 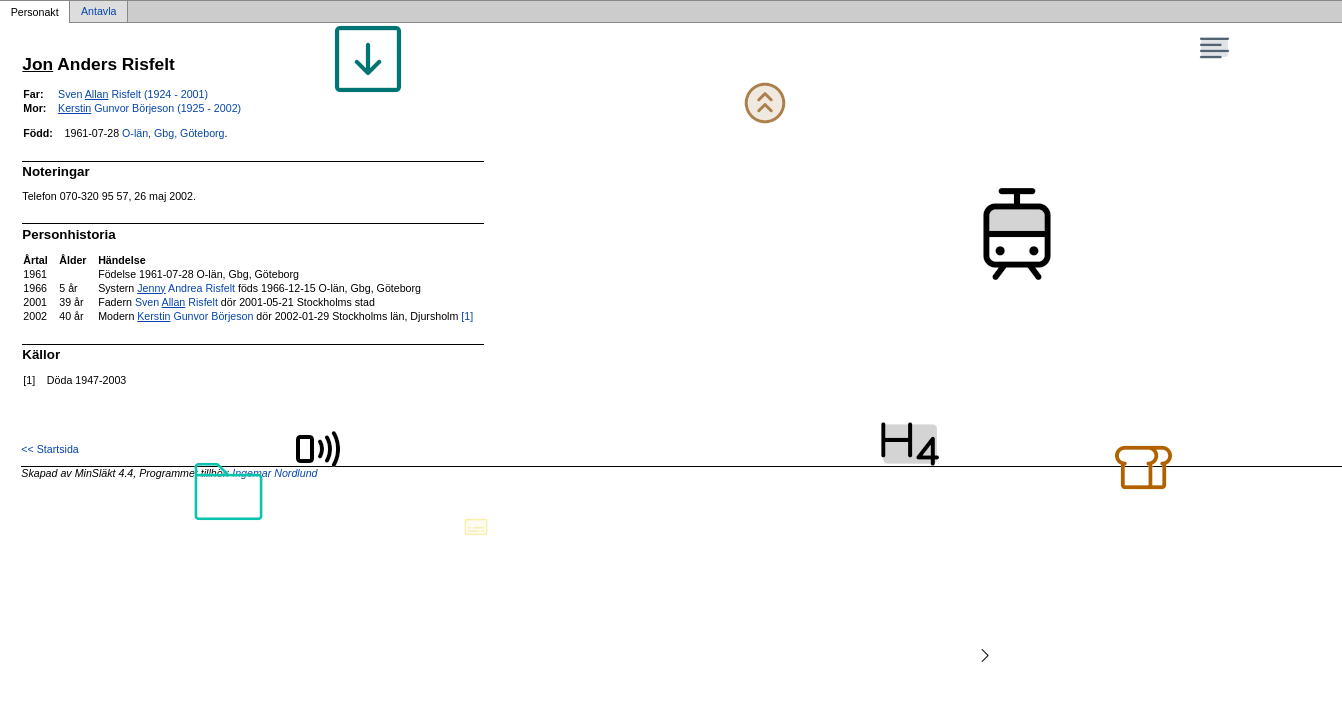 What do you see at coordinates (906, 443) in the screenshot?
I see `format text as heading level 4` at bounding box center [906, 443].